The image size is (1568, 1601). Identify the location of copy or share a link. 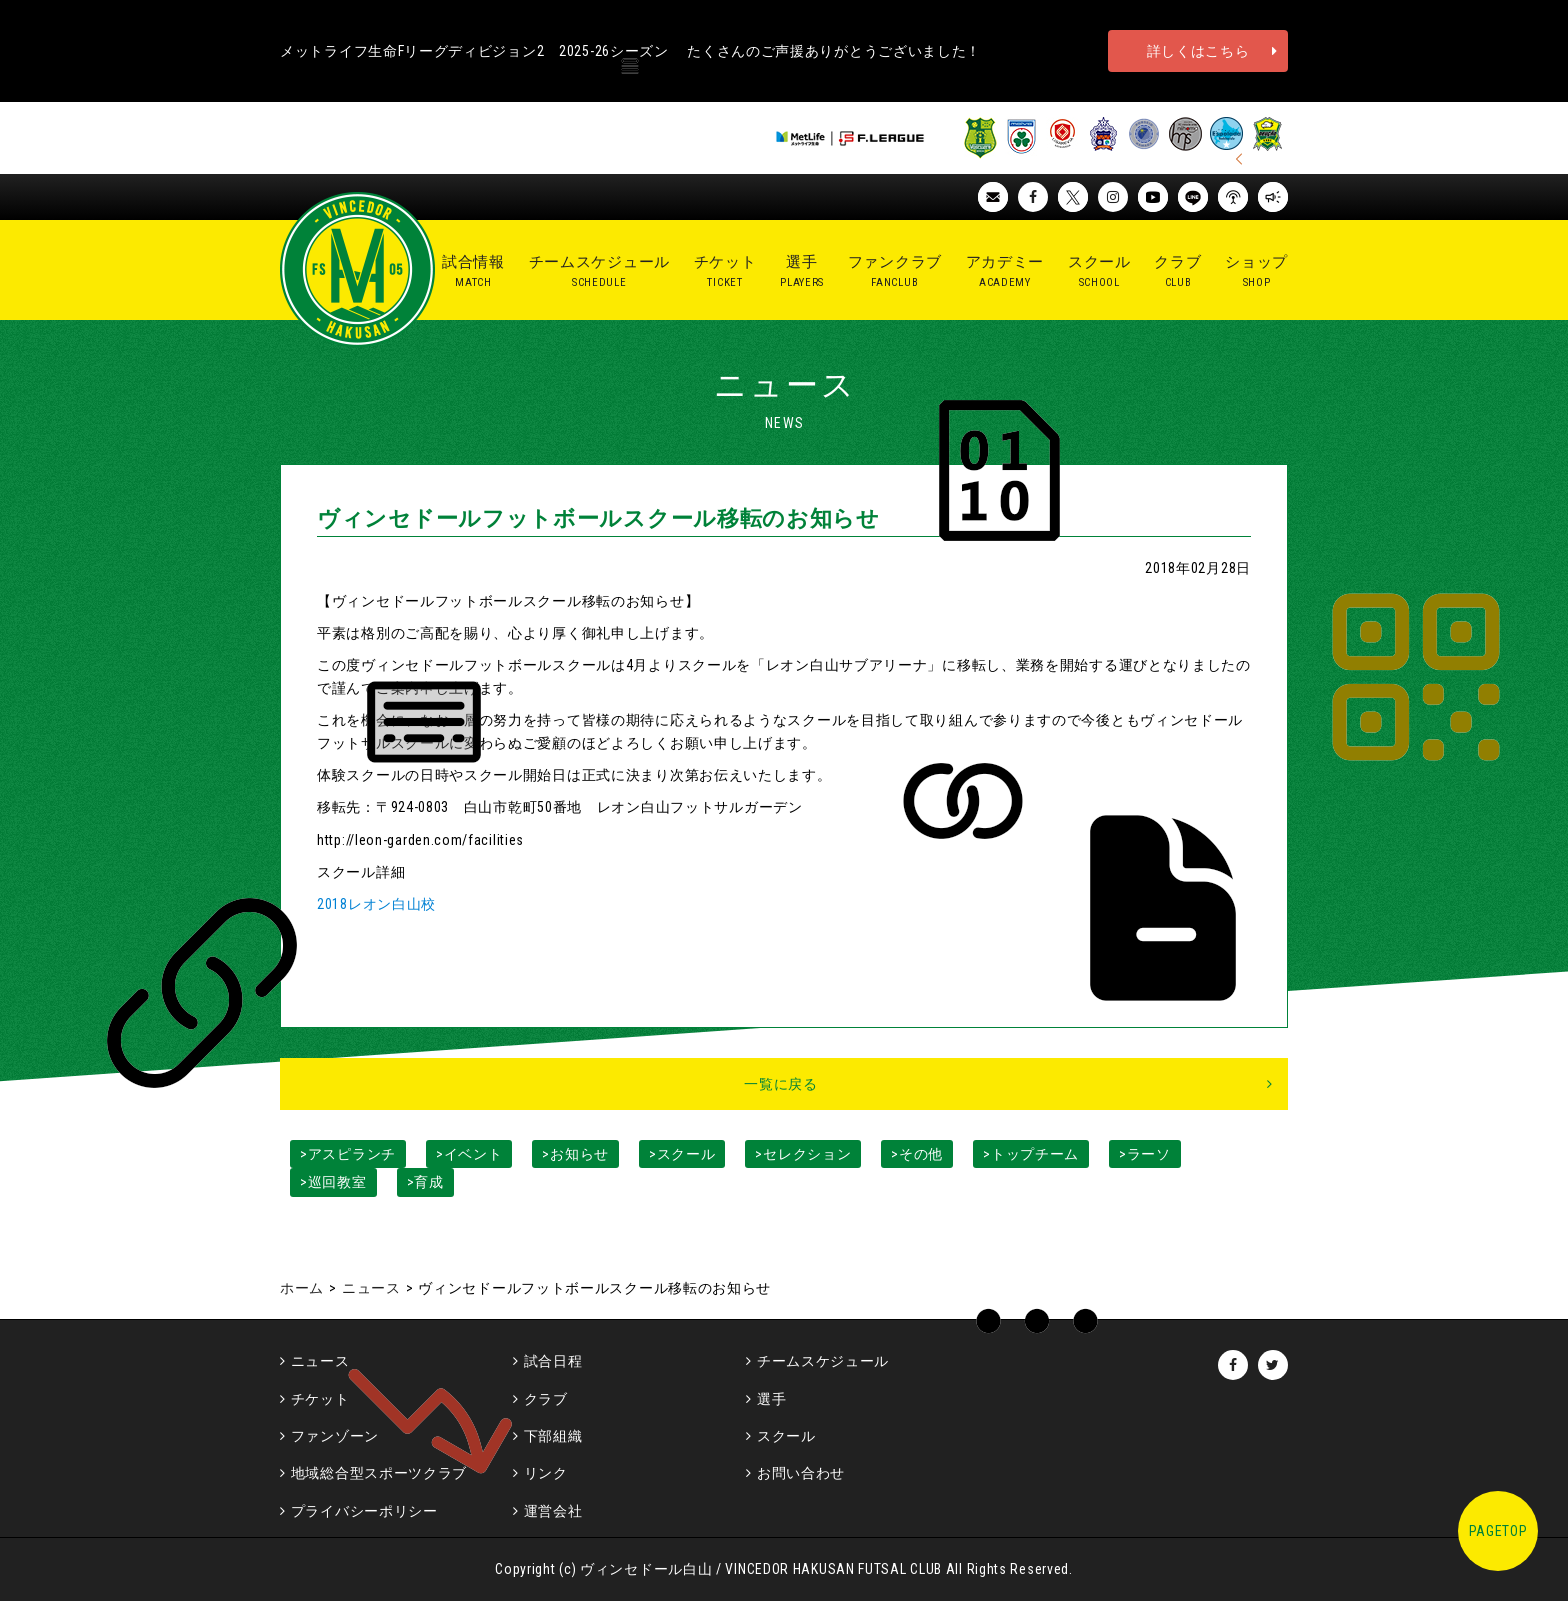
(202, 993).